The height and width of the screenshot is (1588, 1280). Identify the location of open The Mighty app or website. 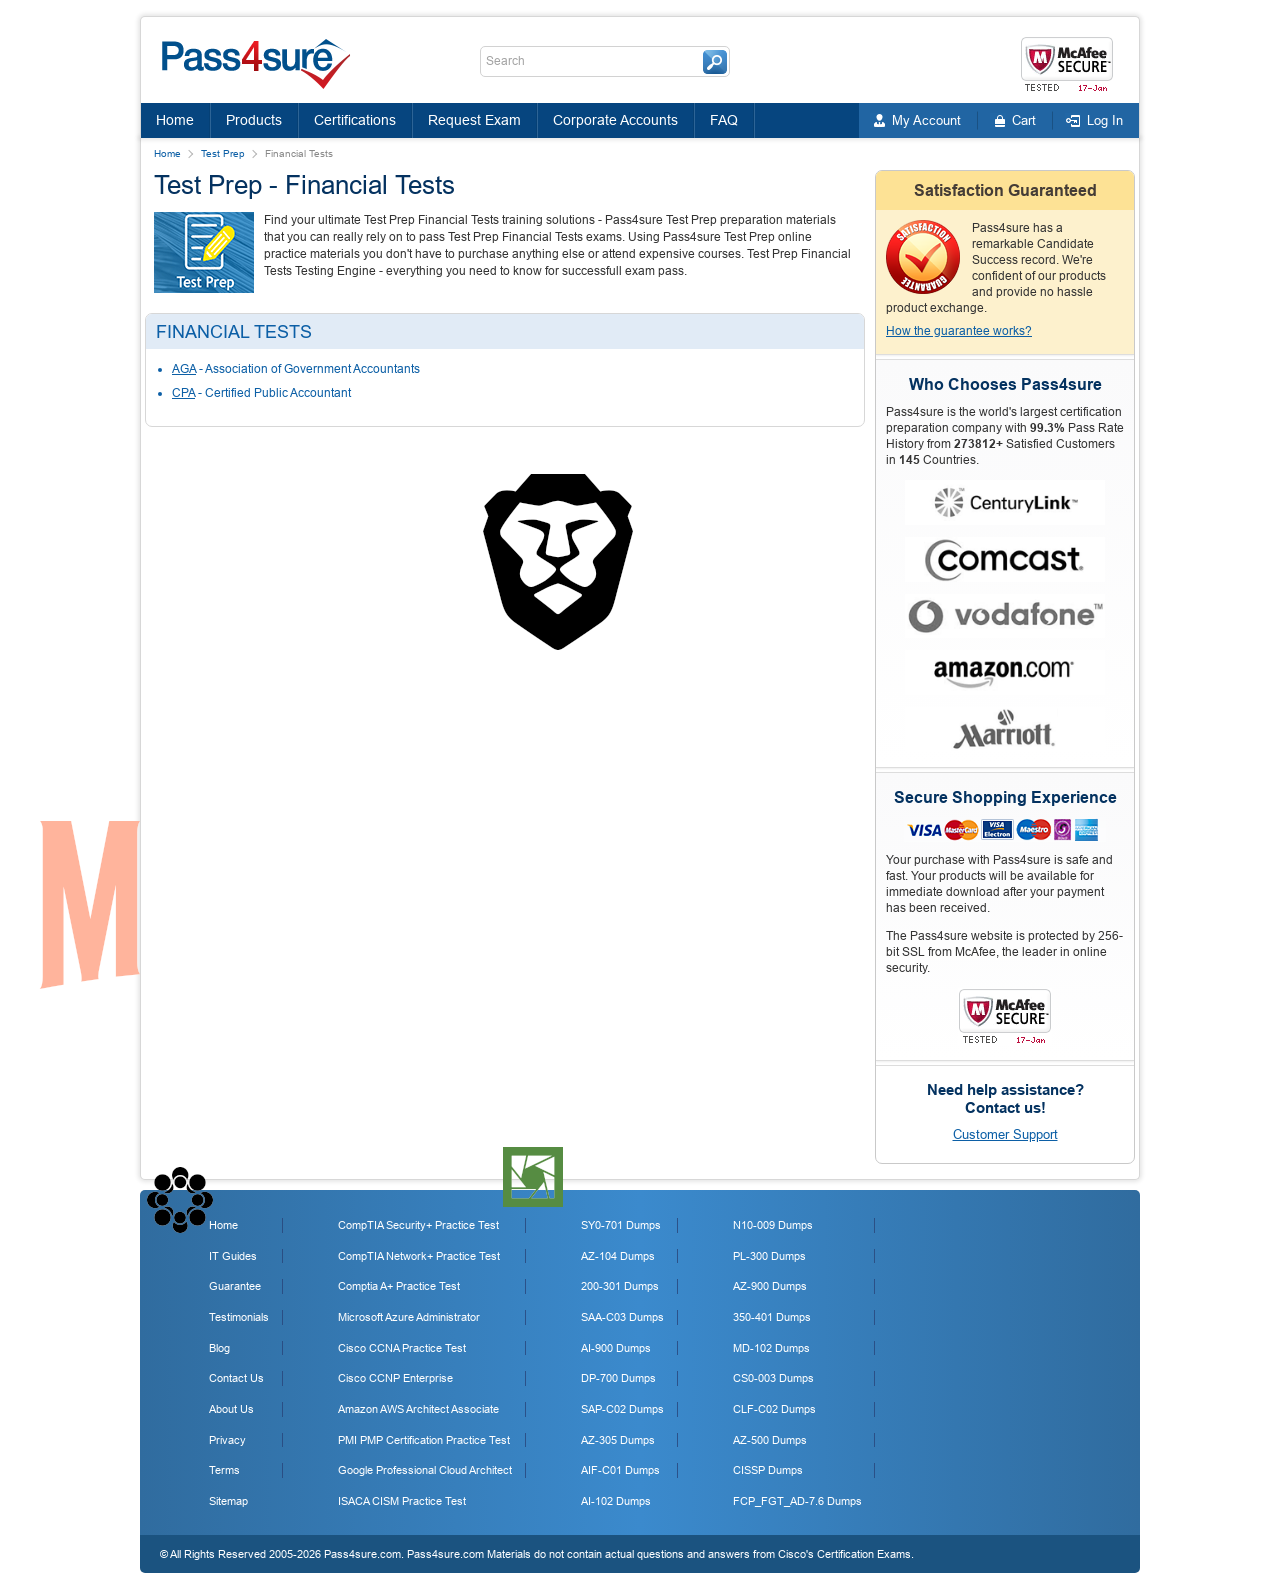
(90, 905).